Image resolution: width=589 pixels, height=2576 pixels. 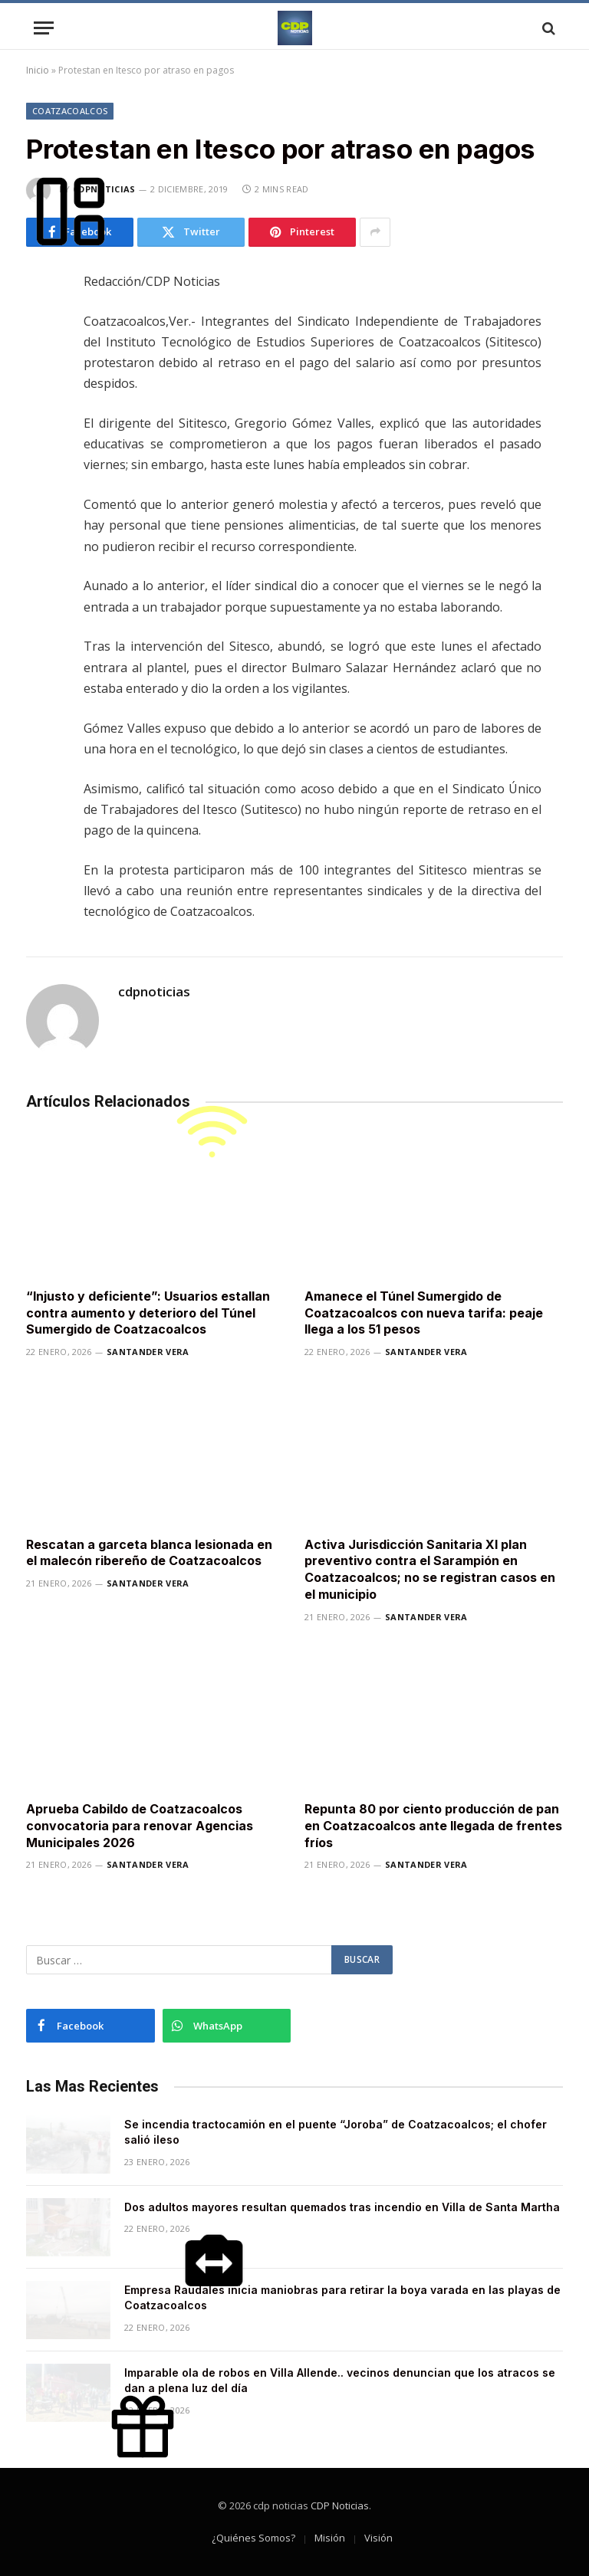 I want to click on redeem a gift or reward, so click(x=143, y=2427).